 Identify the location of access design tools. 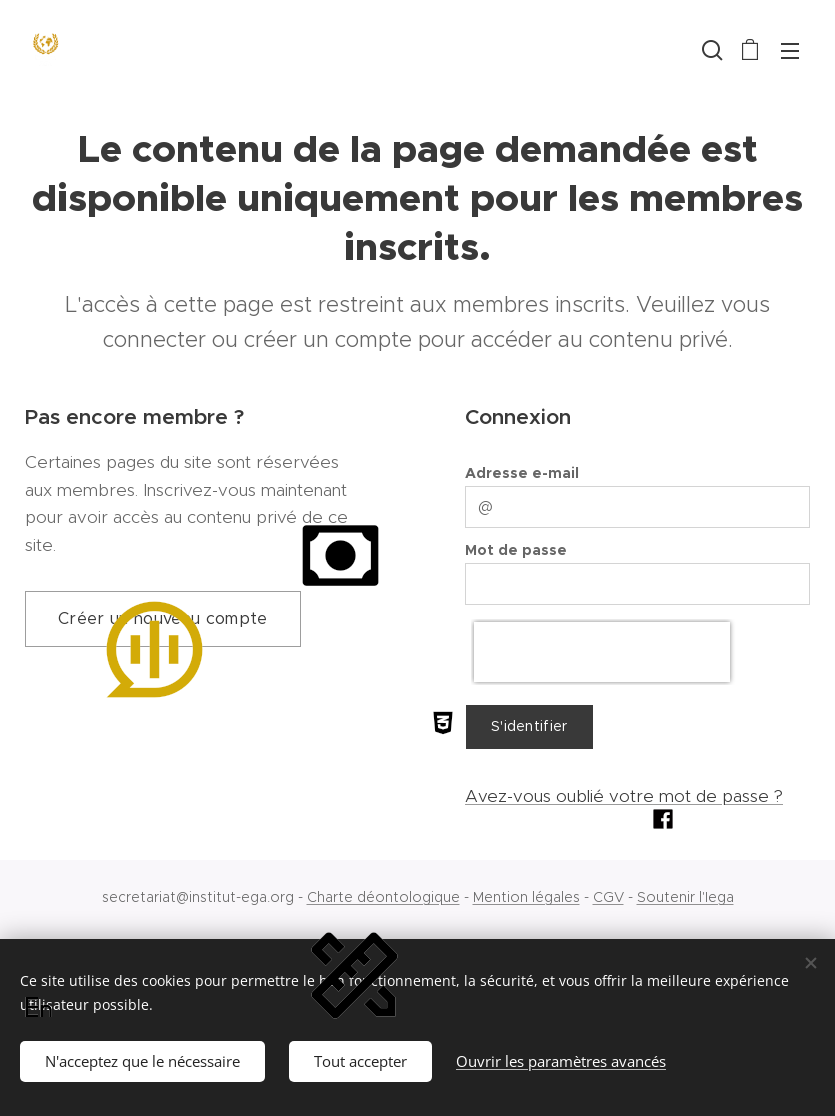
(354, 975).